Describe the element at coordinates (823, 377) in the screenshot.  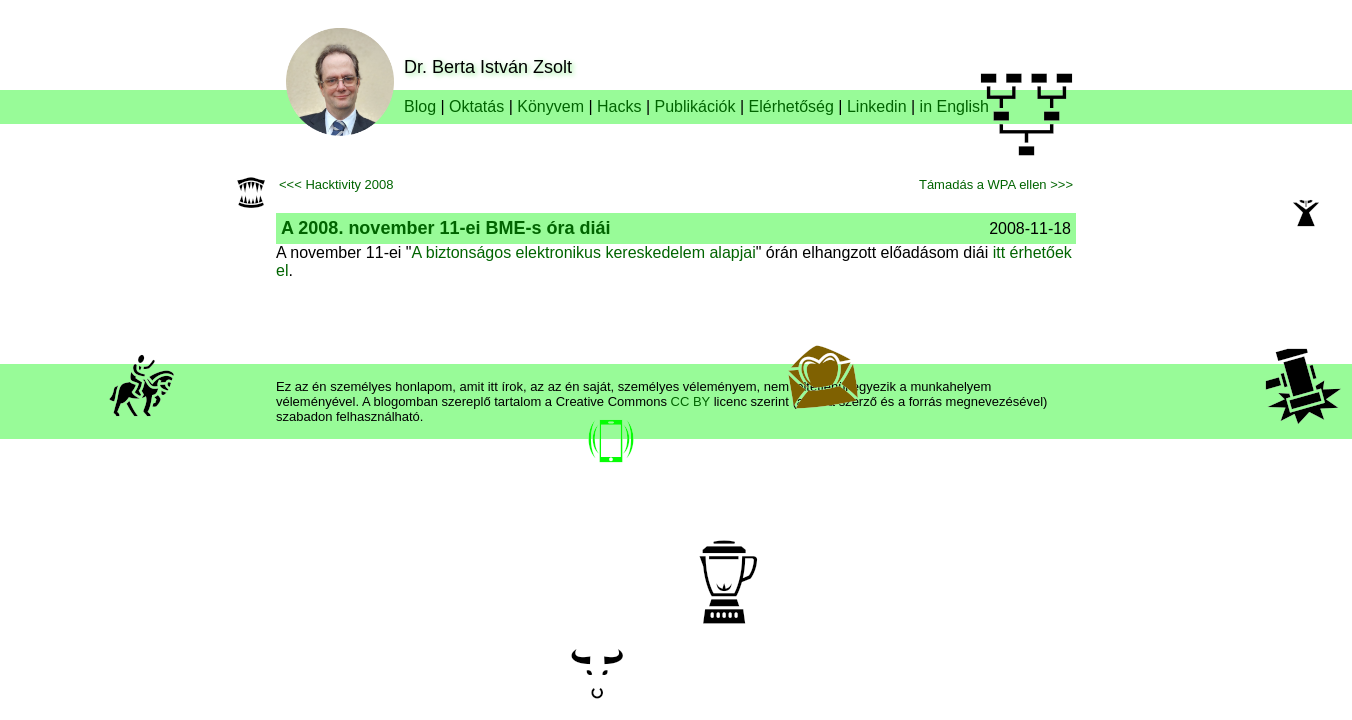
I see `compose or send a love letter` at that location.